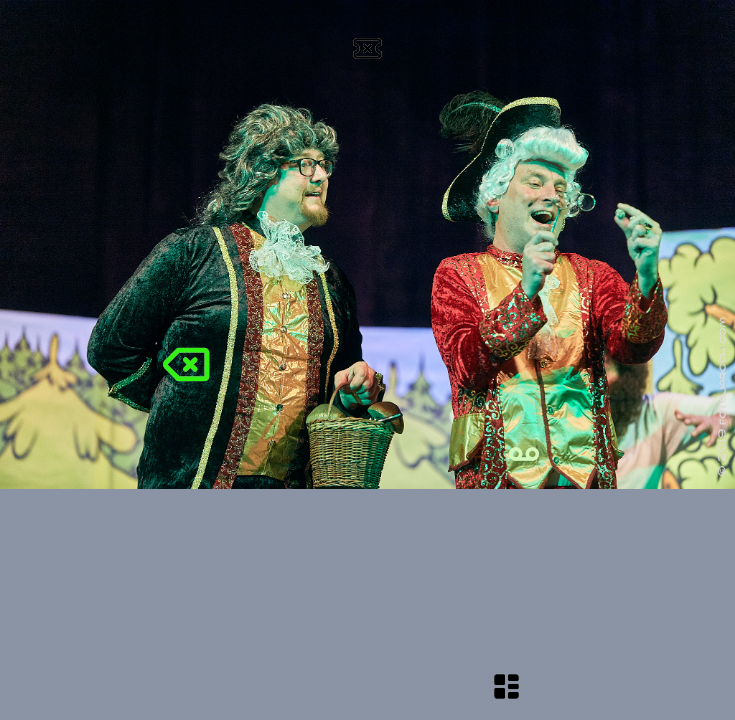 This screenshot has width=735, height=720. I want to click on access voicemail messages, so click(524, 454).